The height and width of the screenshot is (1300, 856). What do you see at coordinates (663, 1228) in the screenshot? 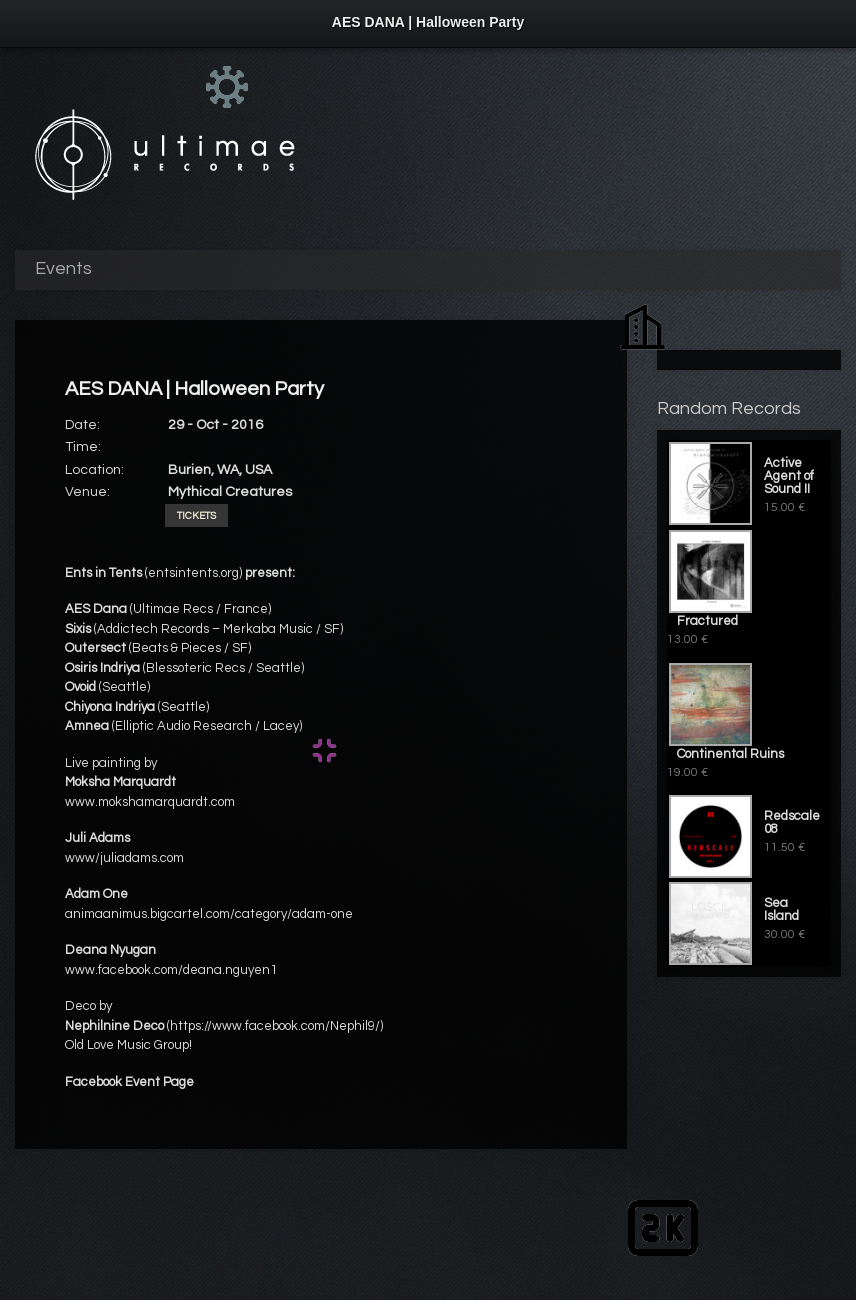
I see `indicates 2K video resolution quality` at bounding box center [663, 1228].